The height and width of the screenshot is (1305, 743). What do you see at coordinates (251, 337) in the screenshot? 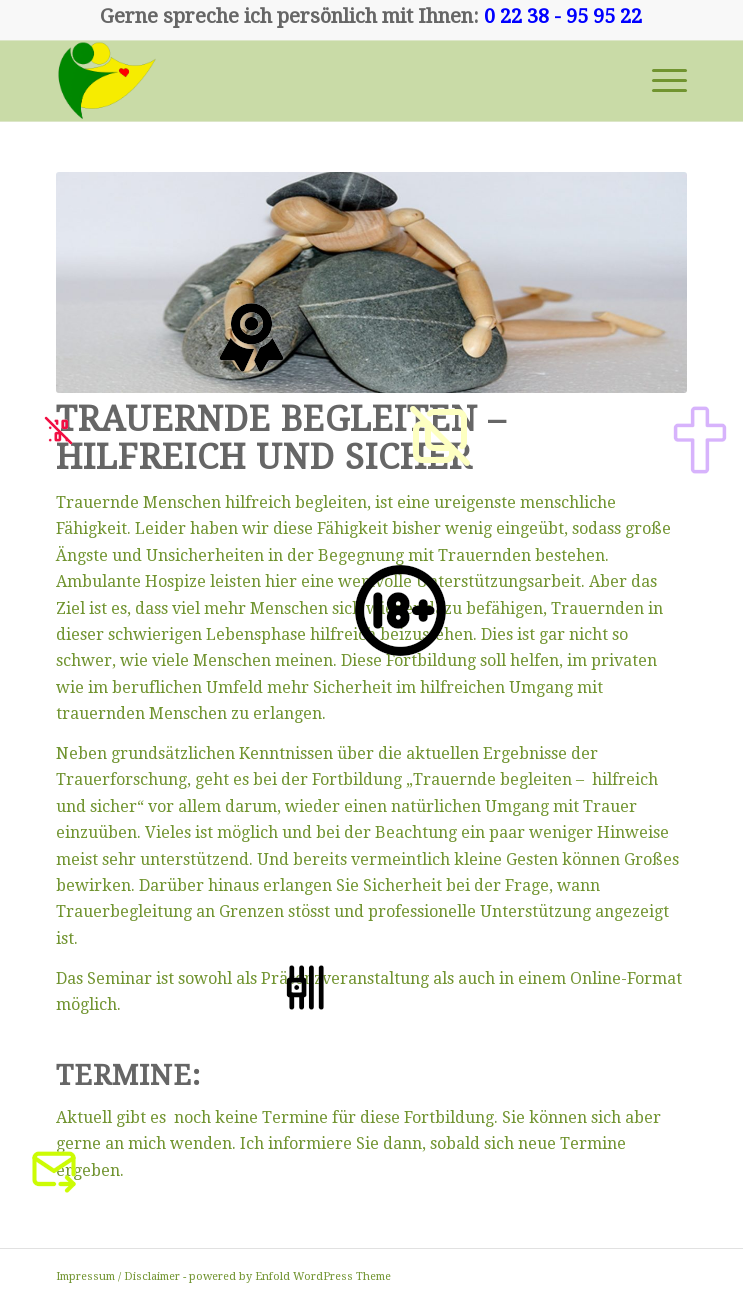
I see `indicates an award or achievement` at bounding box center [251, 337].